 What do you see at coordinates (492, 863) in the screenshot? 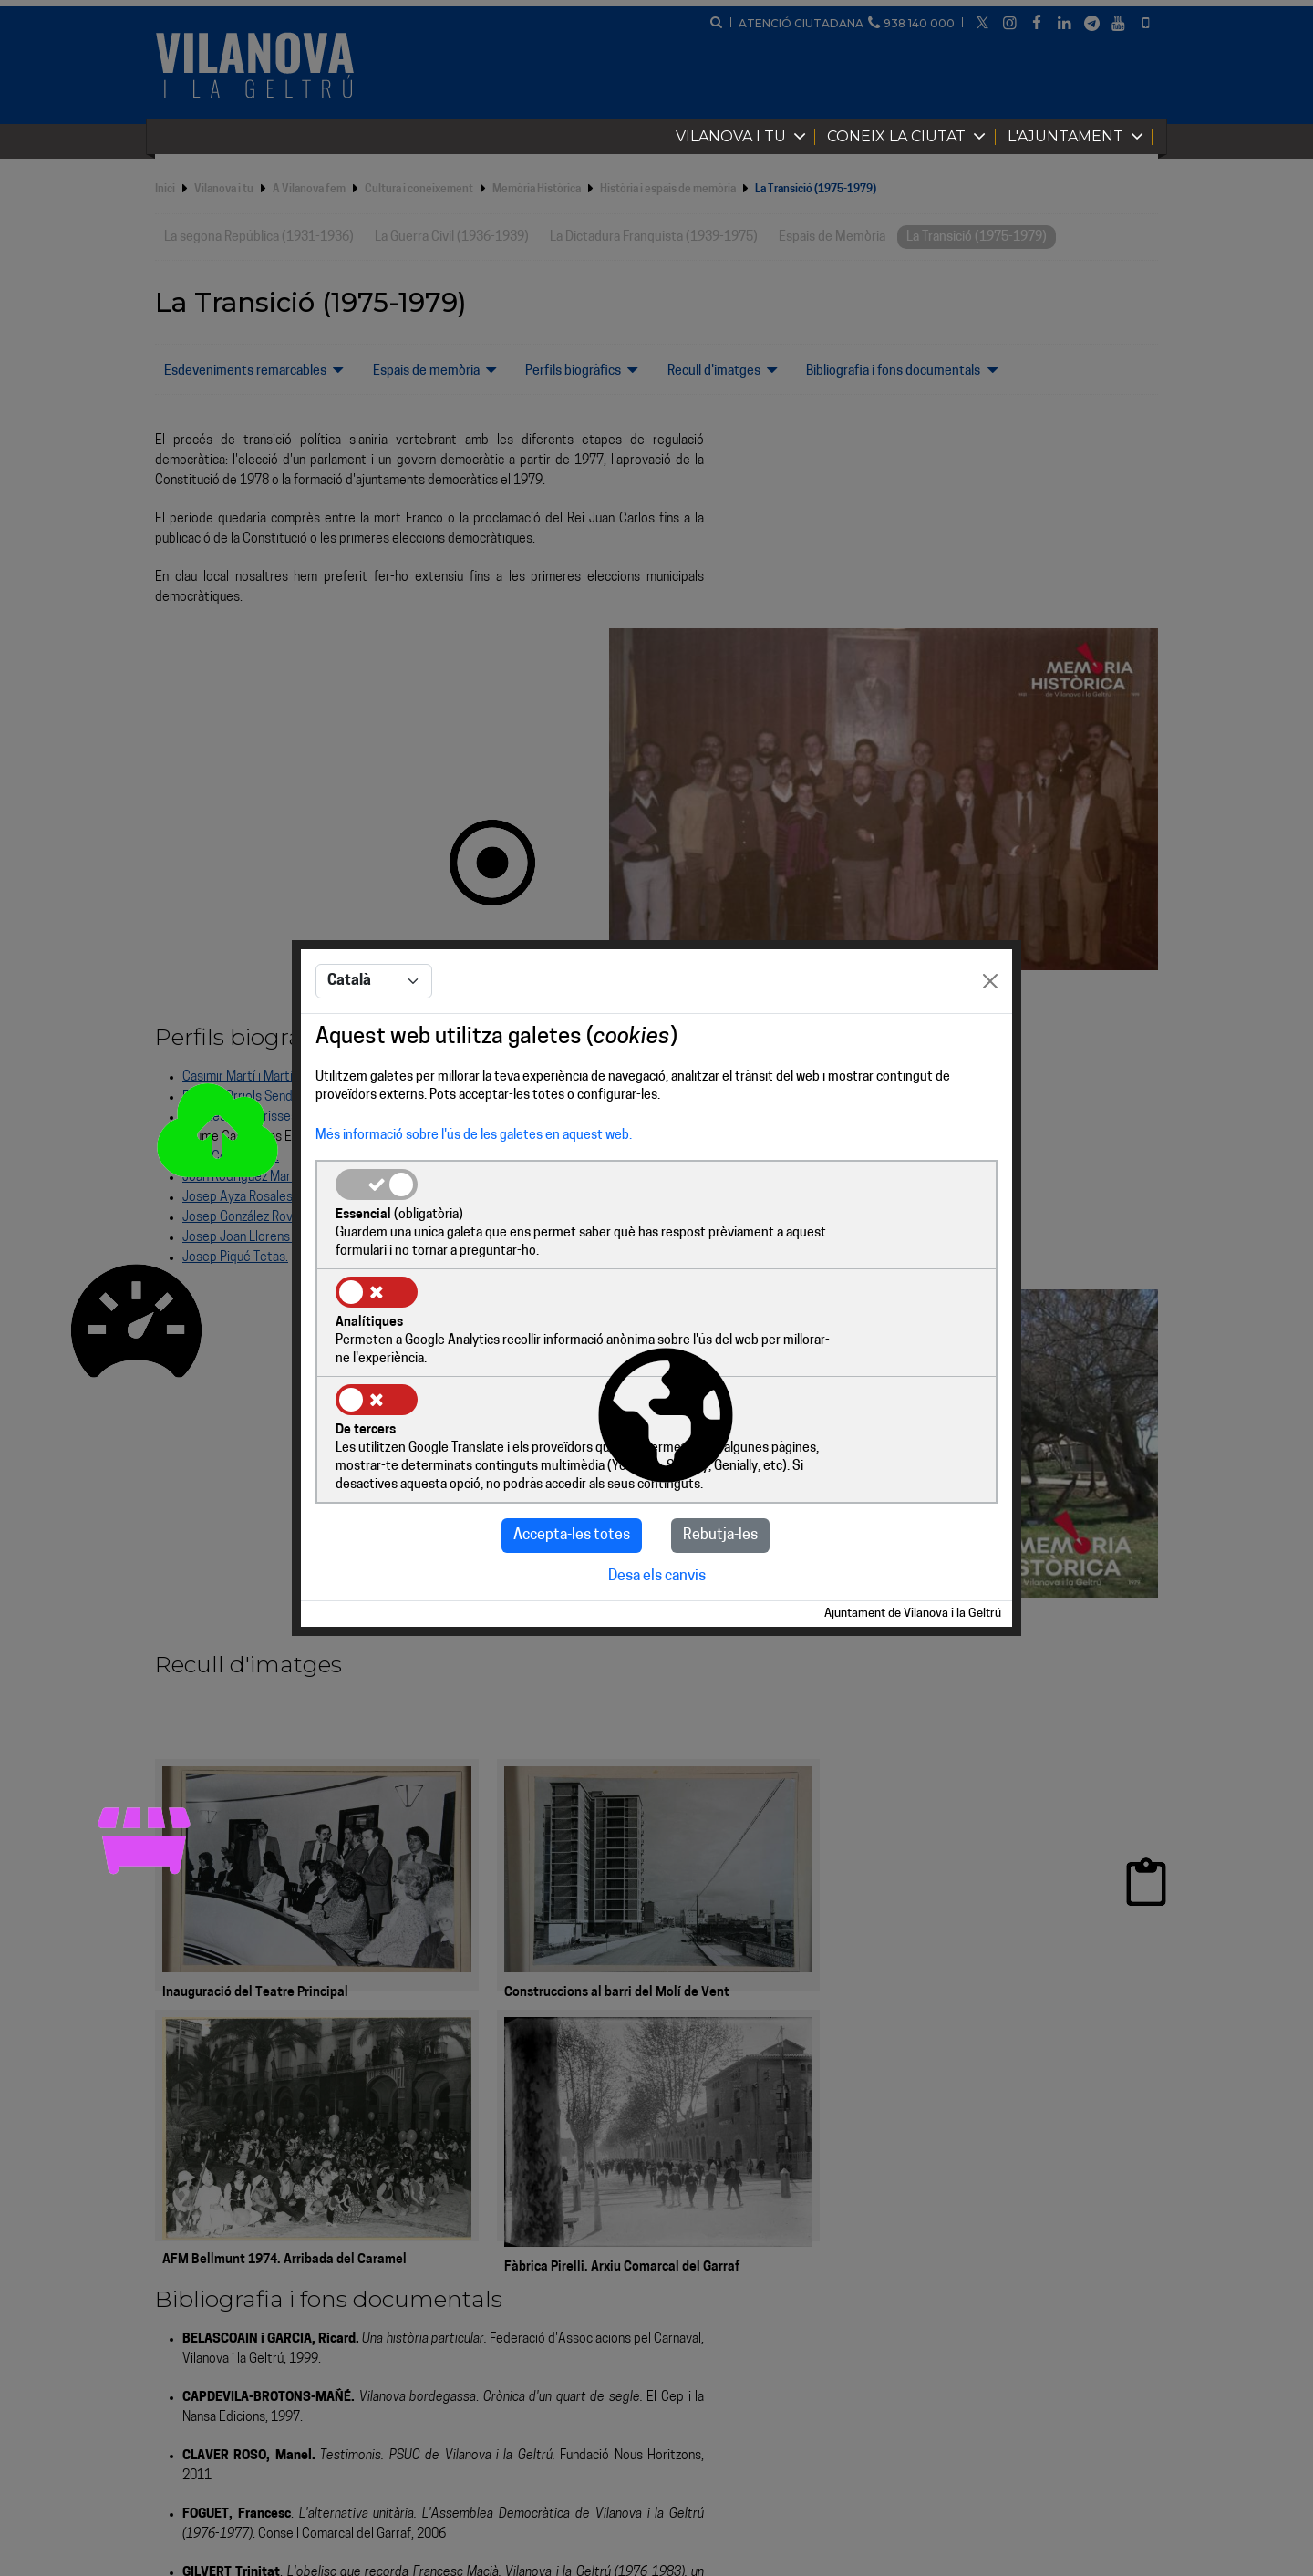
I see `select this option (radio button)` at bounding box center [492, 863].